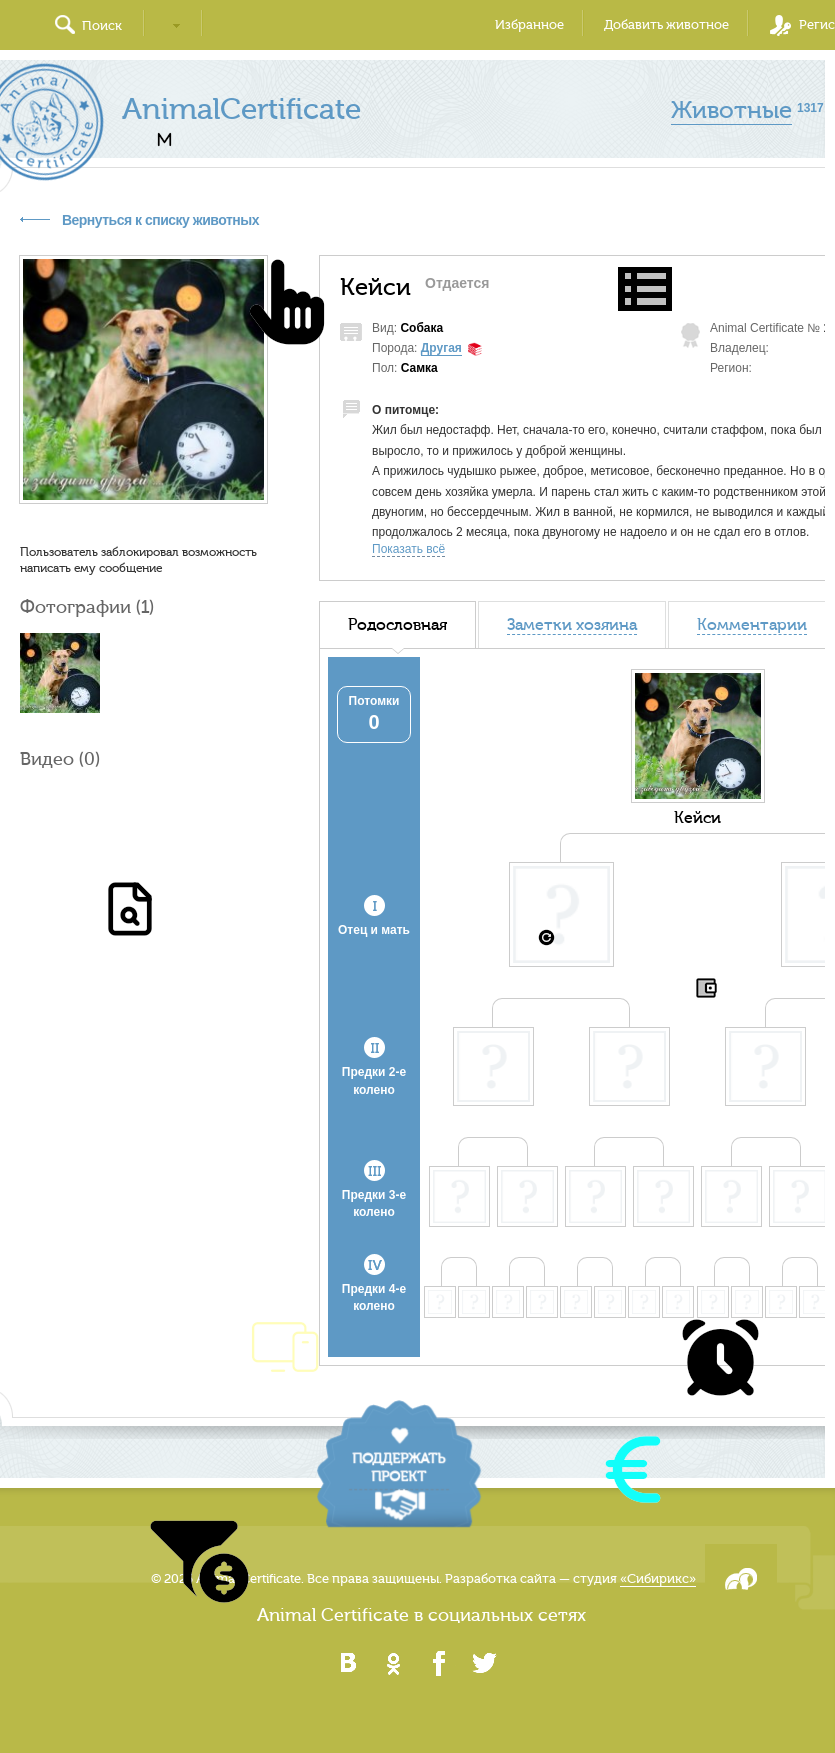 The image size is (835, 1753). What do you see at coordinates (284, 1347) in the screenshot?
I see `manage connected devices` at bounding box center [284, 1347].